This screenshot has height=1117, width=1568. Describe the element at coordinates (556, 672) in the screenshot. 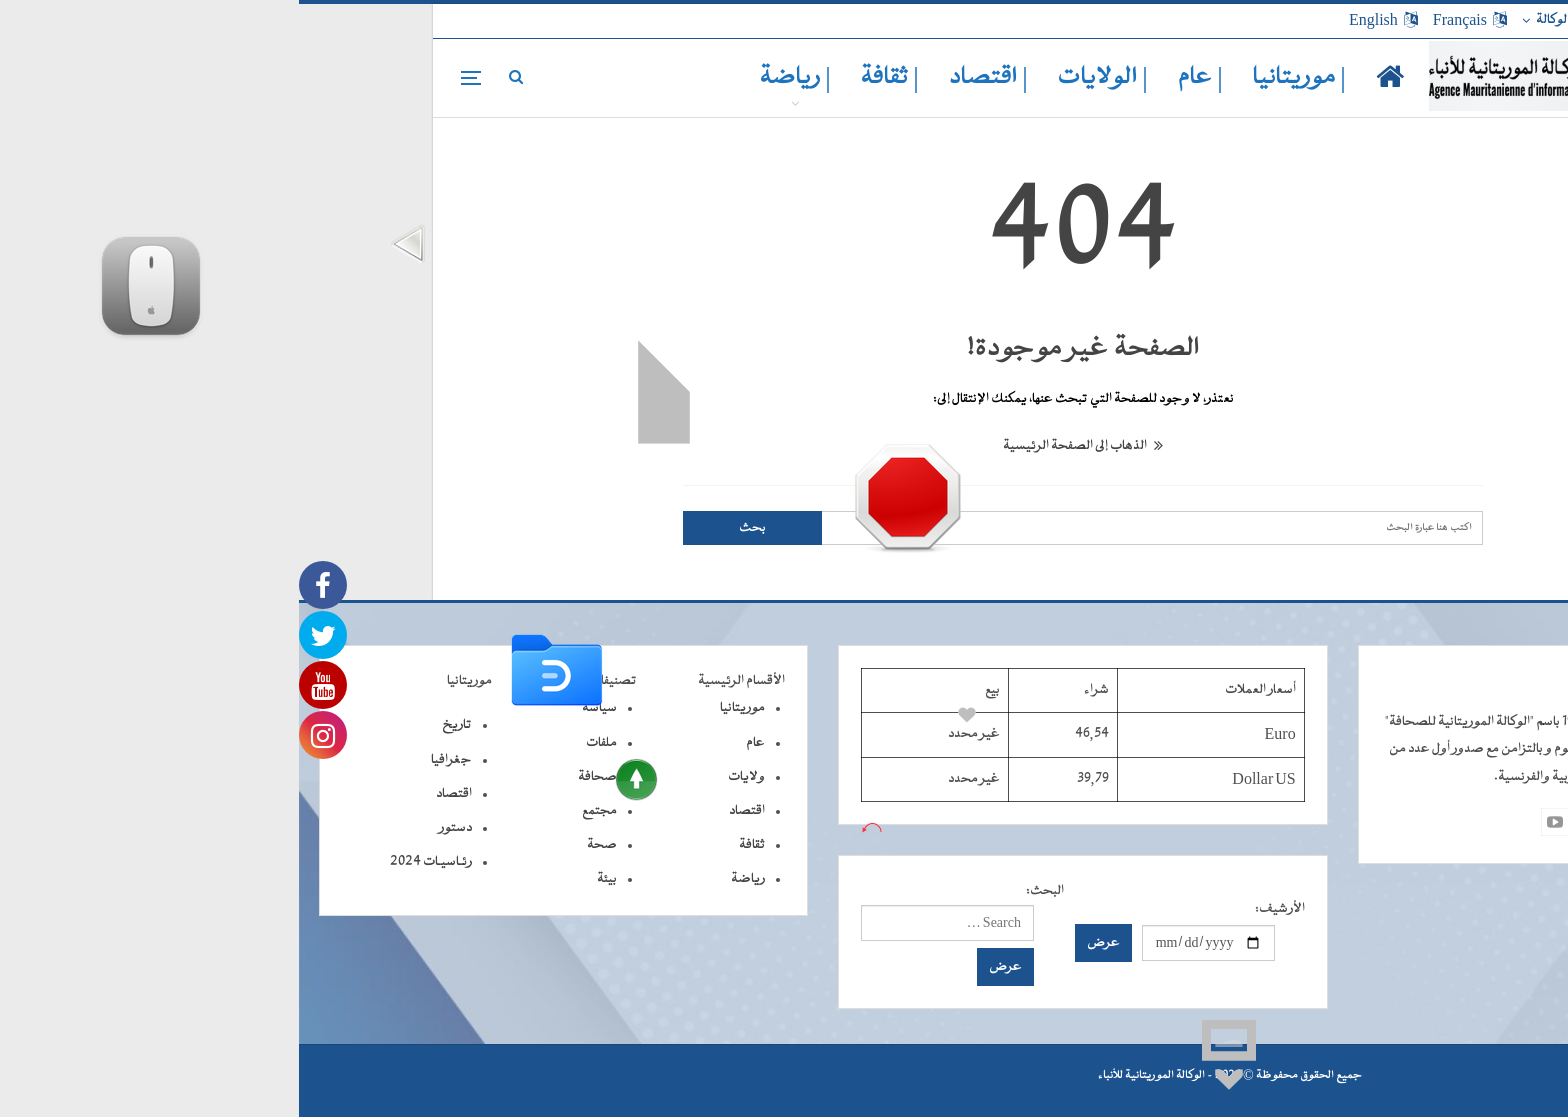

I see `open wondershare edrawmax project folder` at that location.